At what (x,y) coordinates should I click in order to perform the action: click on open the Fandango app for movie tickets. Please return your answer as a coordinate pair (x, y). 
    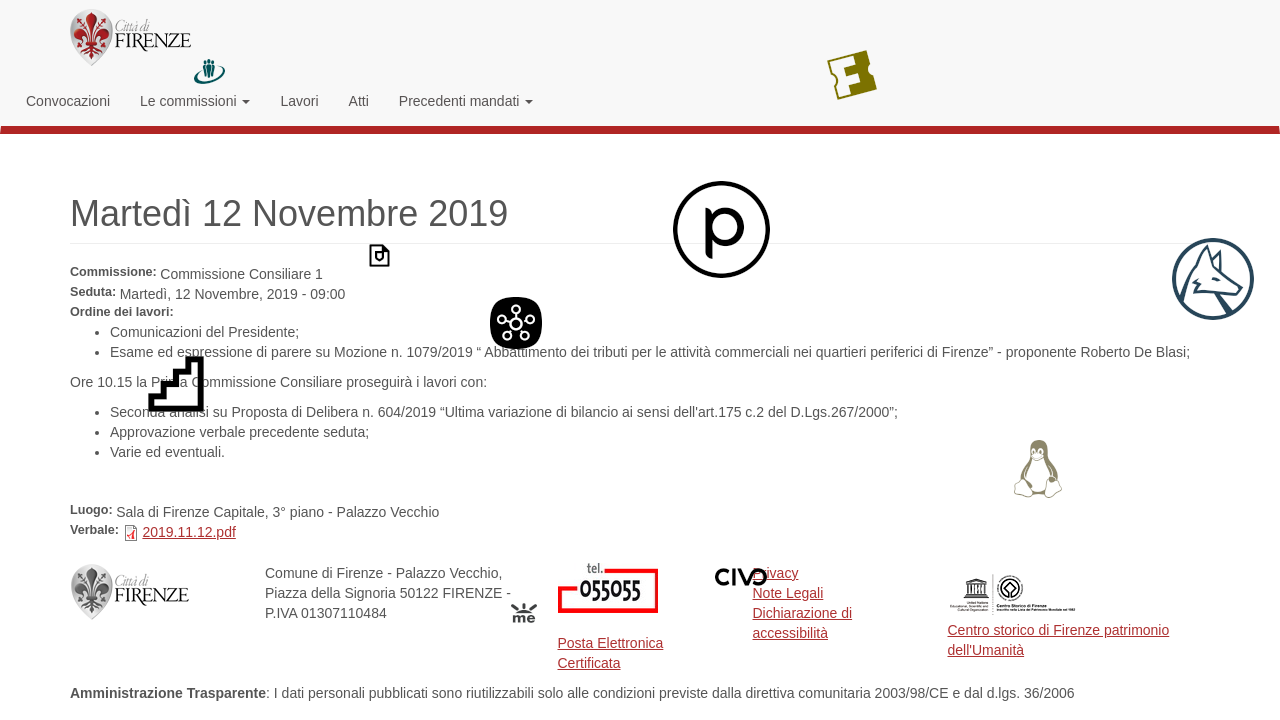
    Looking at the image, I should click on (852, 75).